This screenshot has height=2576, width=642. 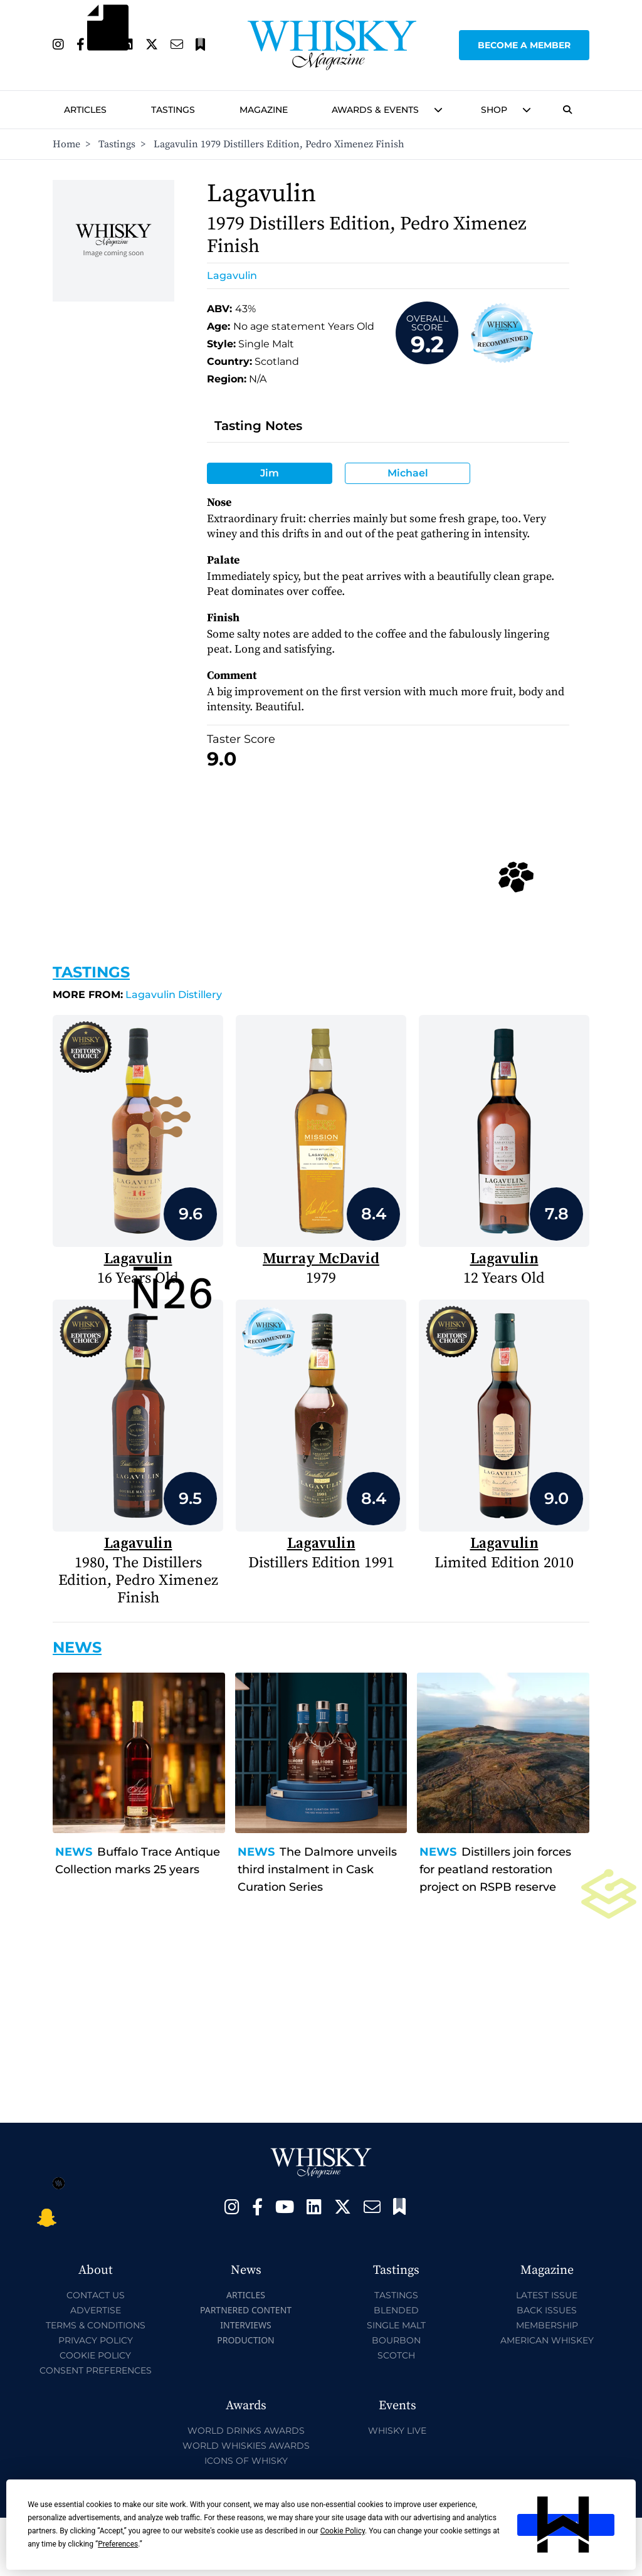 What do you see at coordinates (166, 1117) in the screenshot?
I see `open the Clarifai app or service` at bounding box center [166, 1117].